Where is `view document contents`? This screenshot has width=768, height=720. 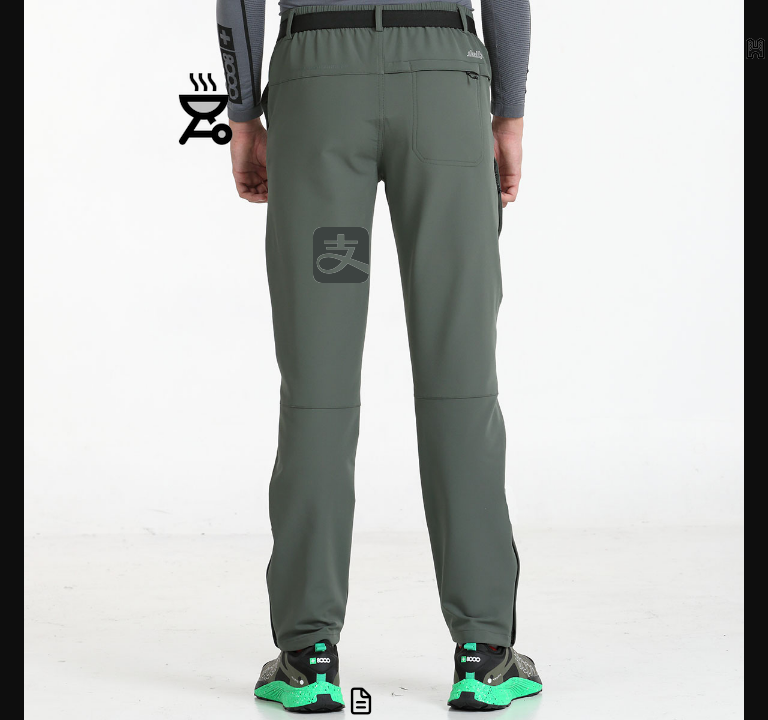
view document contents is located at coordinates (361, 701).